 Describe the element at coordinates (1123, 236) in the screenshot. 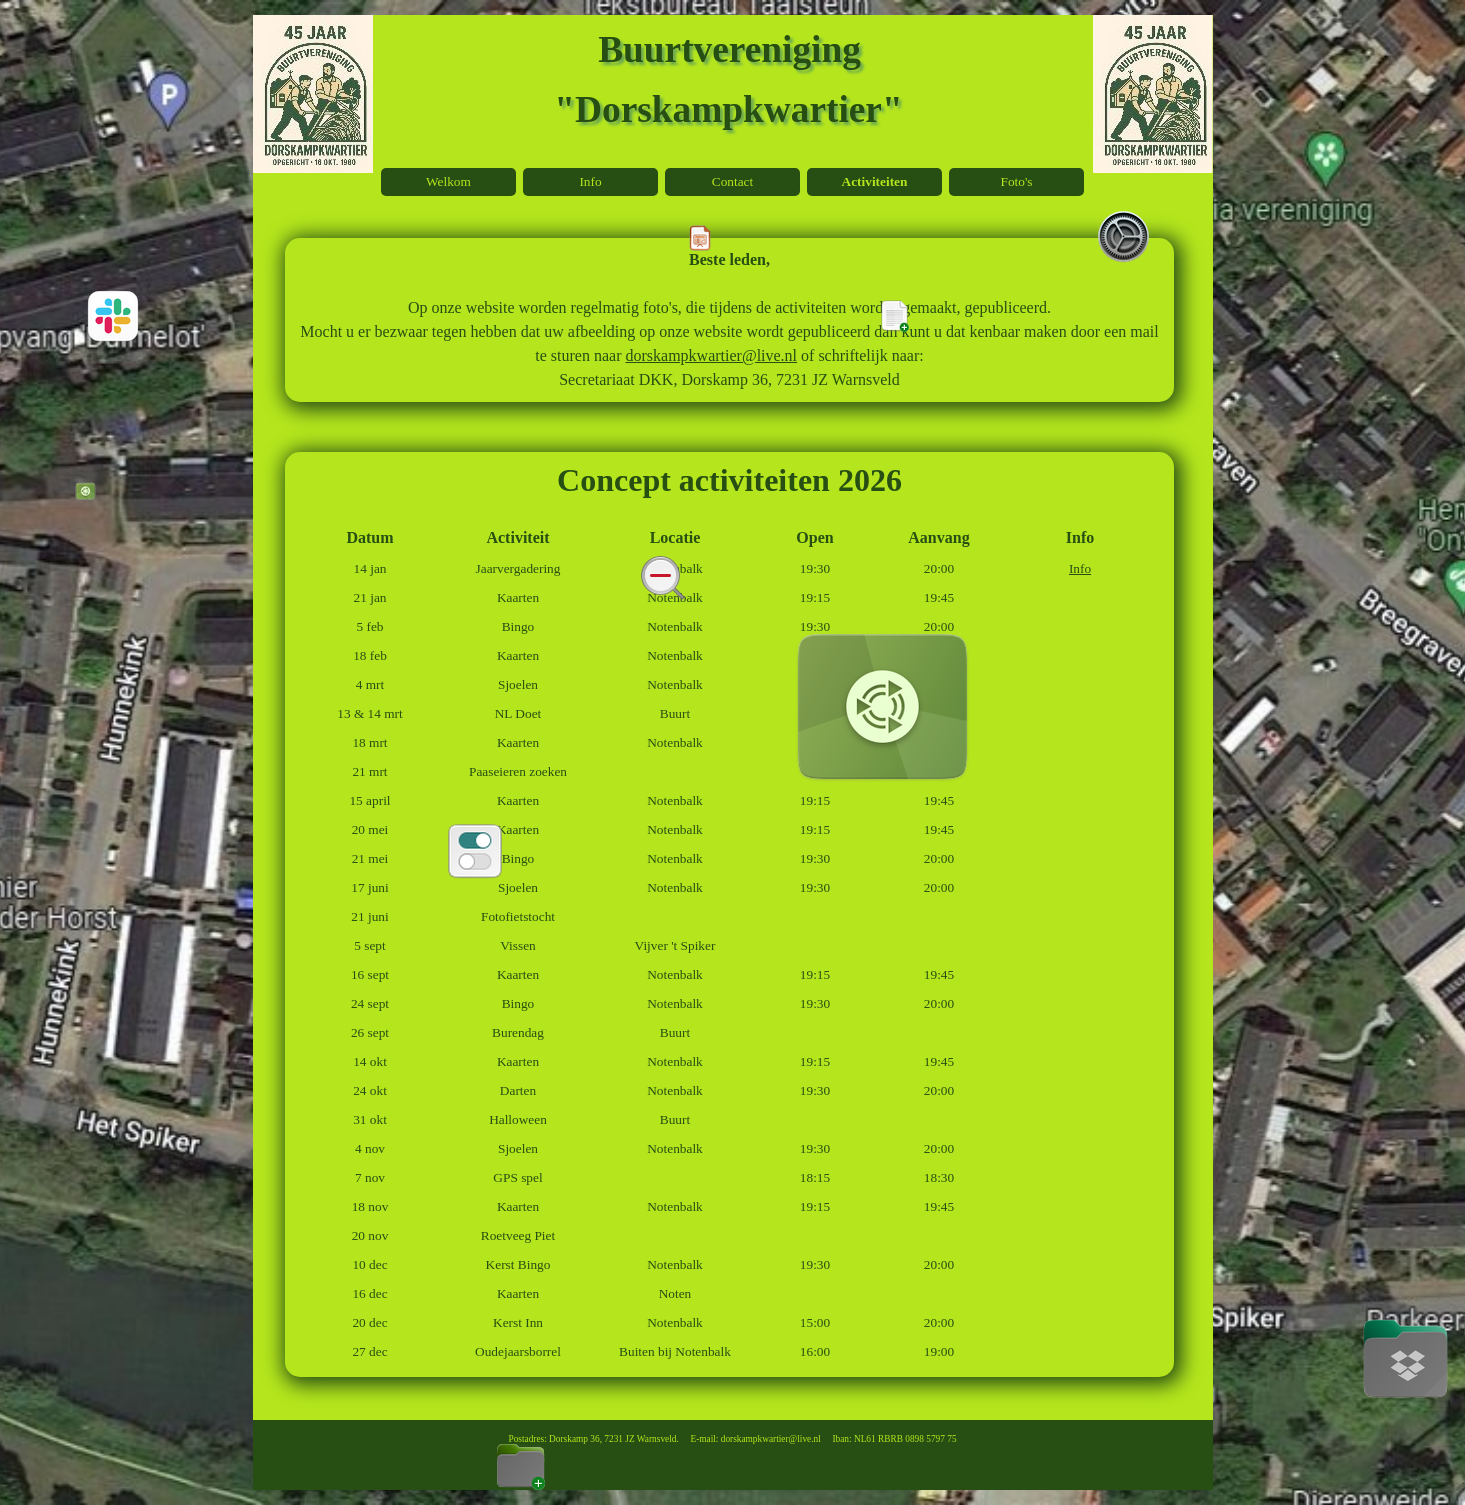

I see `open system preferences or settings` at that location.